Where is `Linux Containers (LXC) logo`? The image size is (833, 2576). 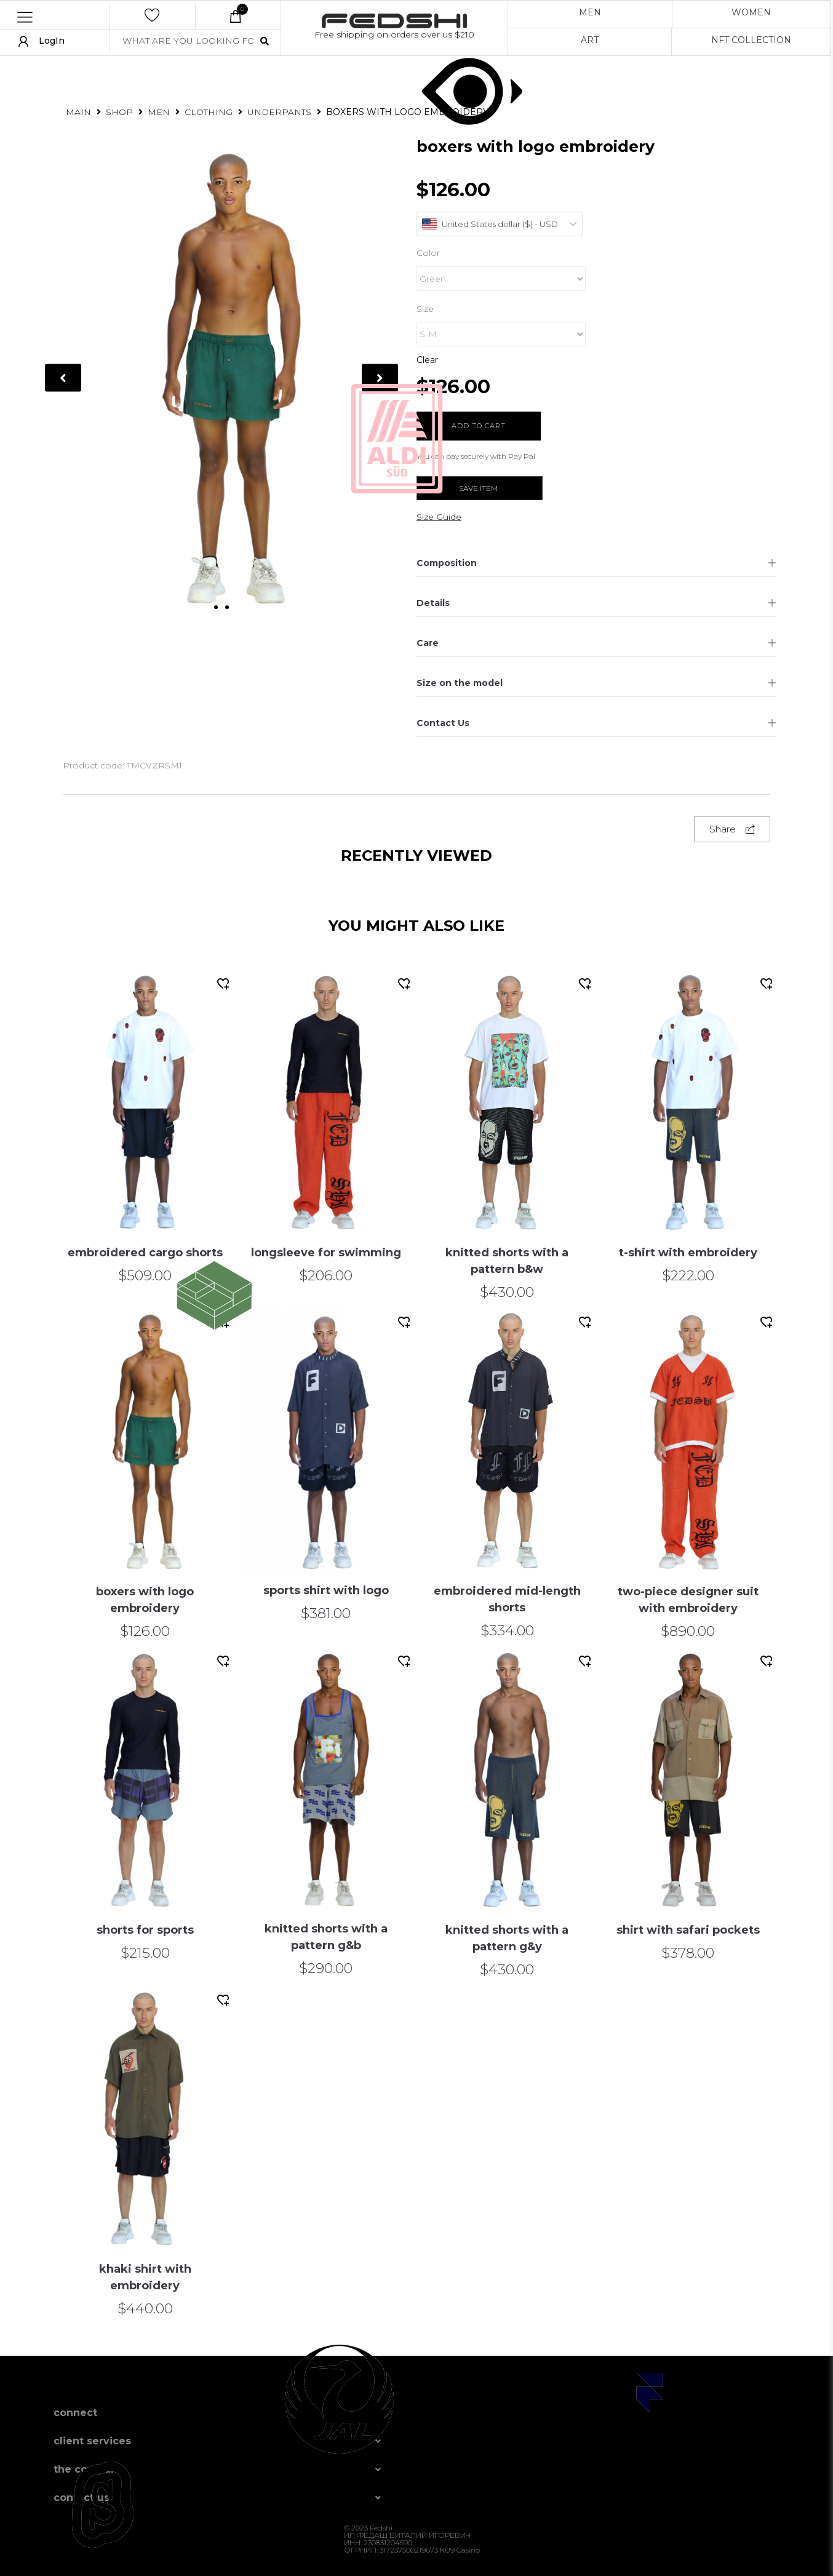 Linux Containers (LXC) logo is located at coordinates (214, 1295).